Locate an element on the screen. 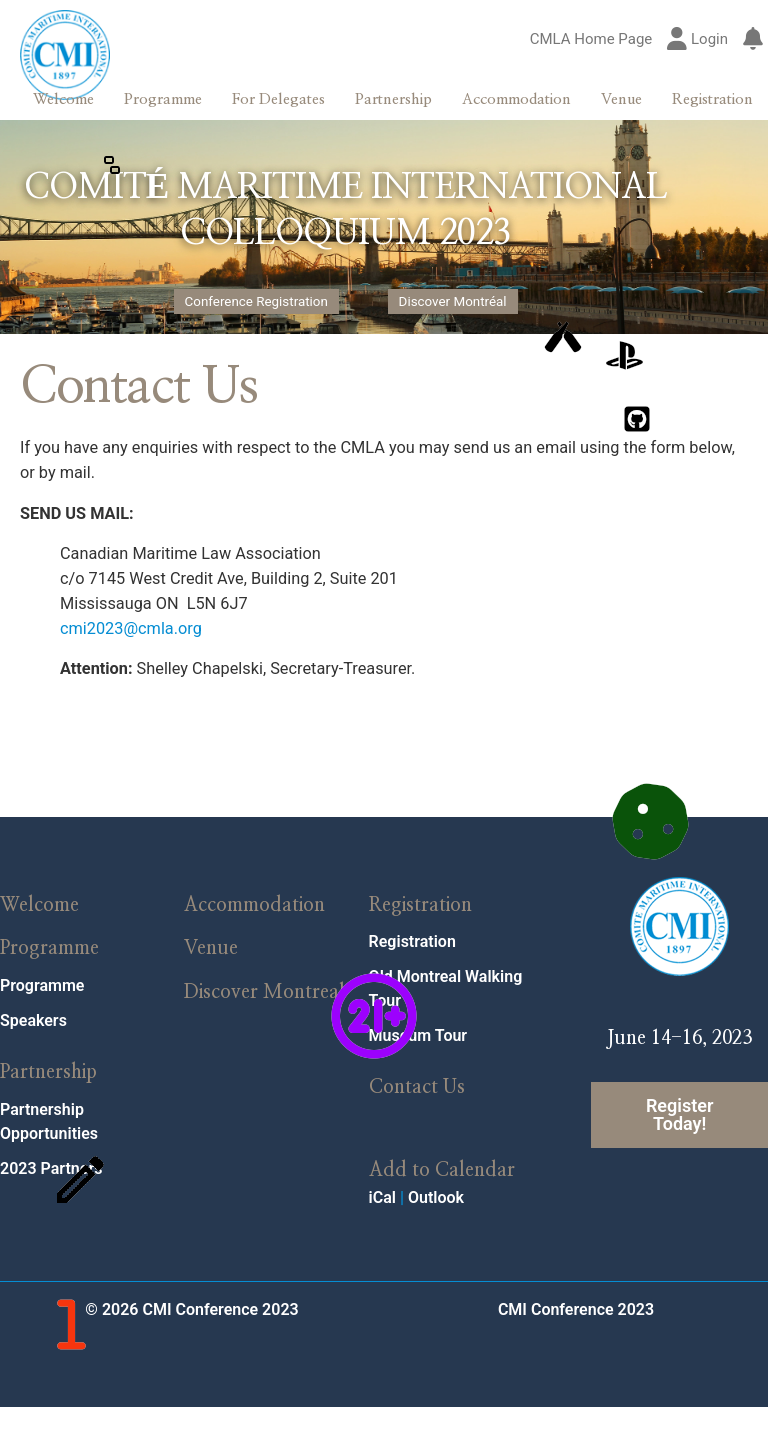 The height and width of the screenshot is (1430, 768). playstation brand or console indicator is located at coordinates (624, 355).